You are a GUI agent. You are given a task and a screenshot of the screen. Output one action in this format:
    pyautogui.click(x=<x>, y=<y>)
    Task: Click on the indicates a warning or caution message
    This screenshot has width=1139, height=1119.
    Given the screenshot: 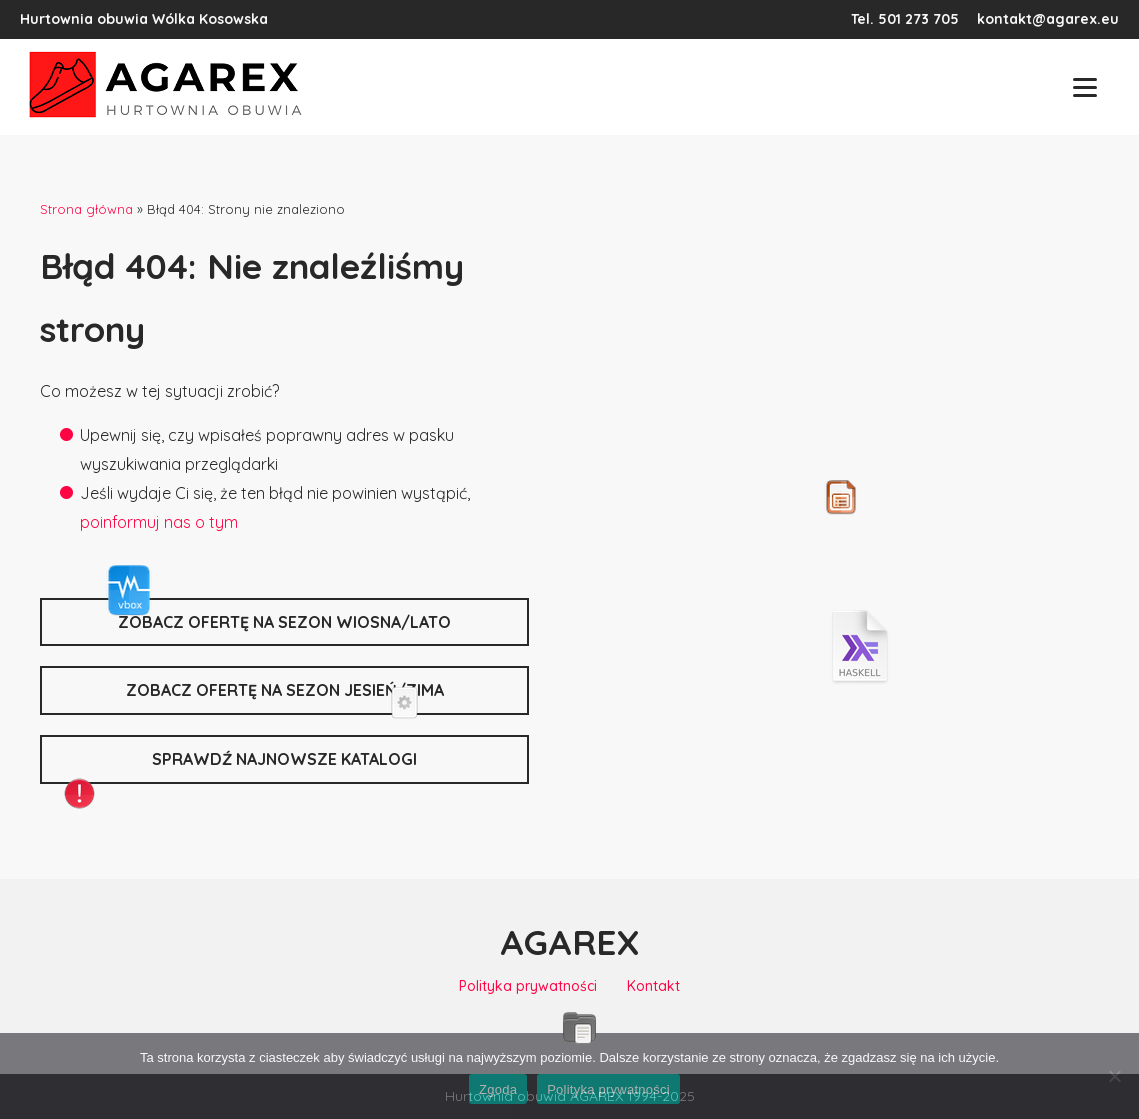 What is the action you would take?
    pyautogui.click(x=79, y=793)
    